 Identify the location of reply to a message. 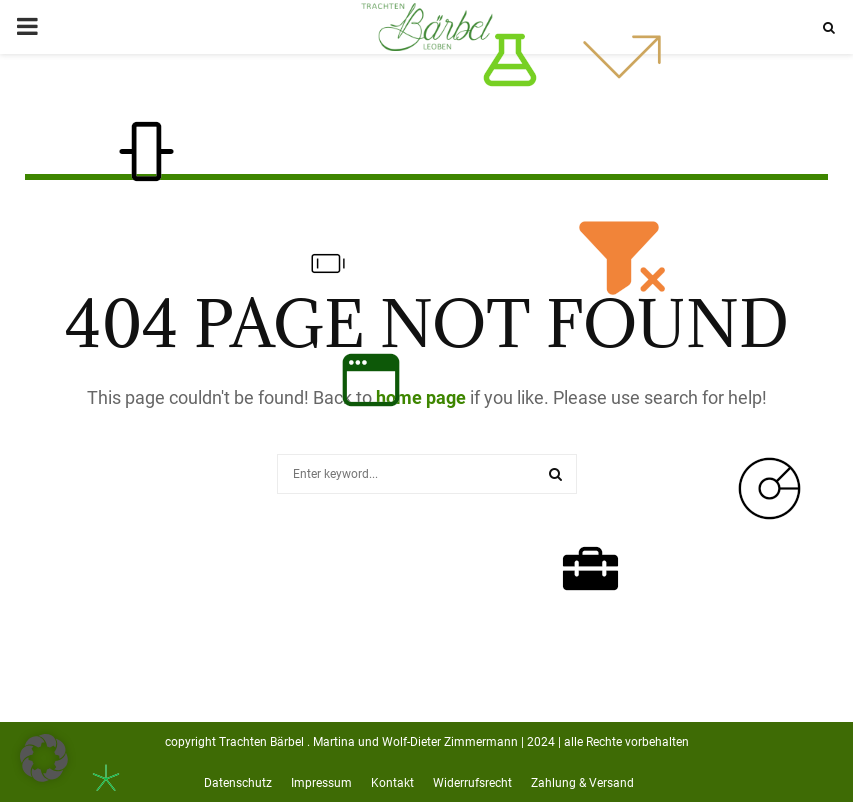
(622, 54).